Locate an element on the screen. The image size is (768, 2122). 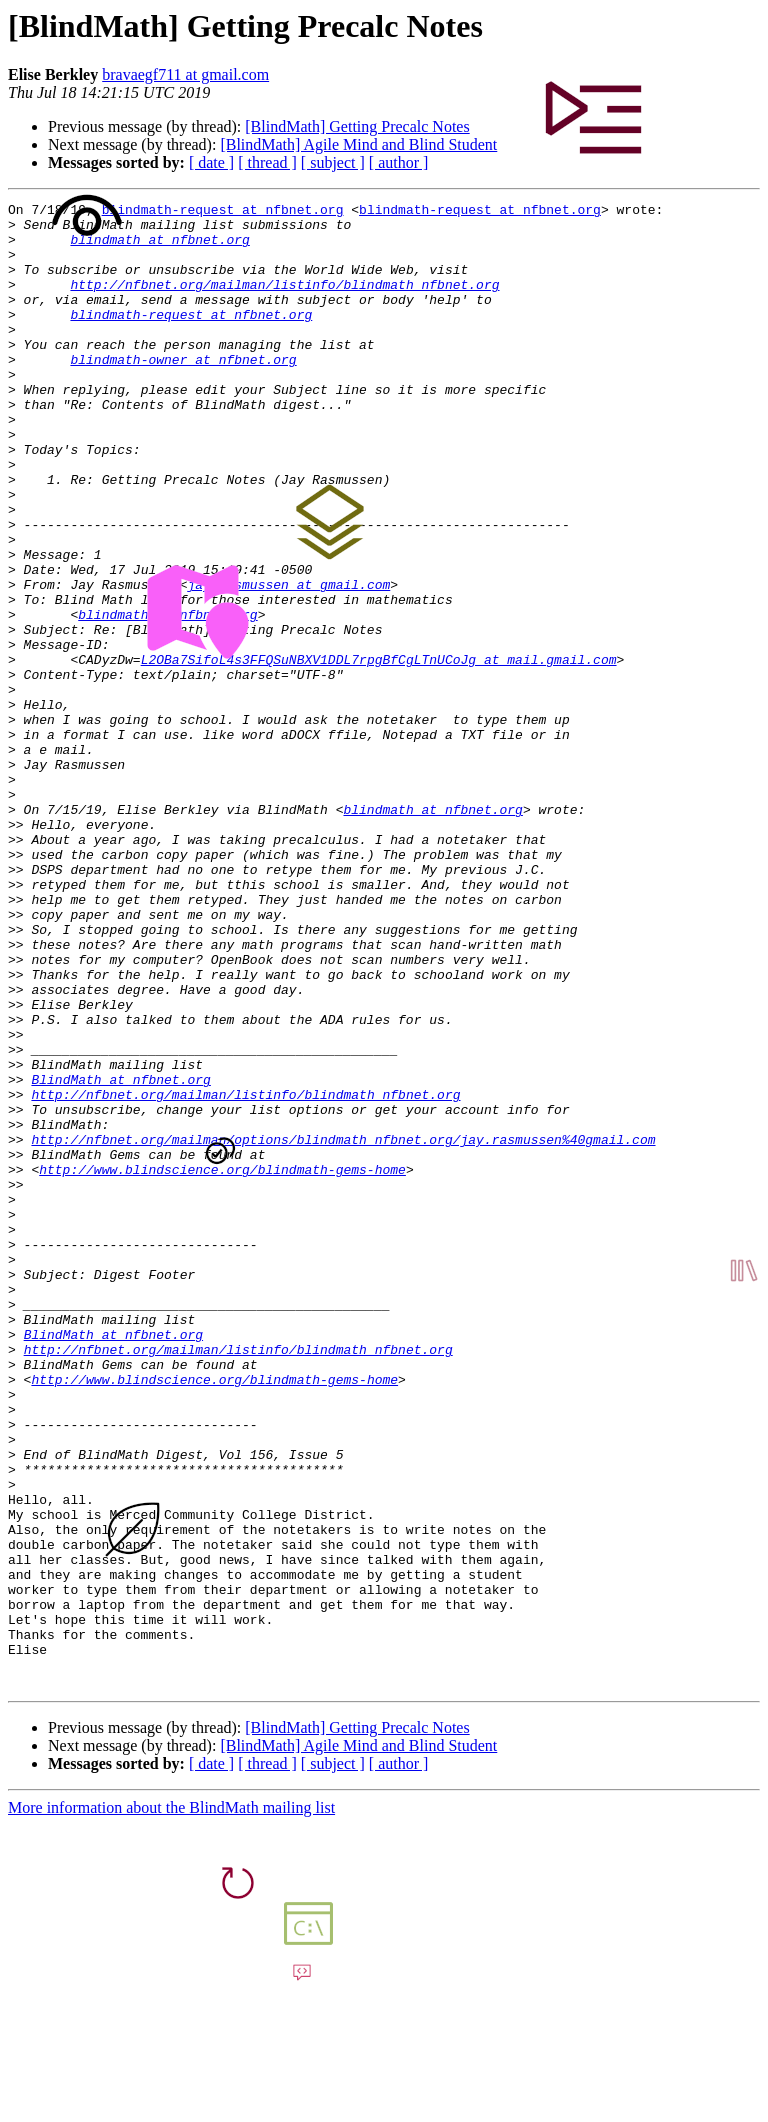
access your saved library or collection is located at coordinates (743, 1270).